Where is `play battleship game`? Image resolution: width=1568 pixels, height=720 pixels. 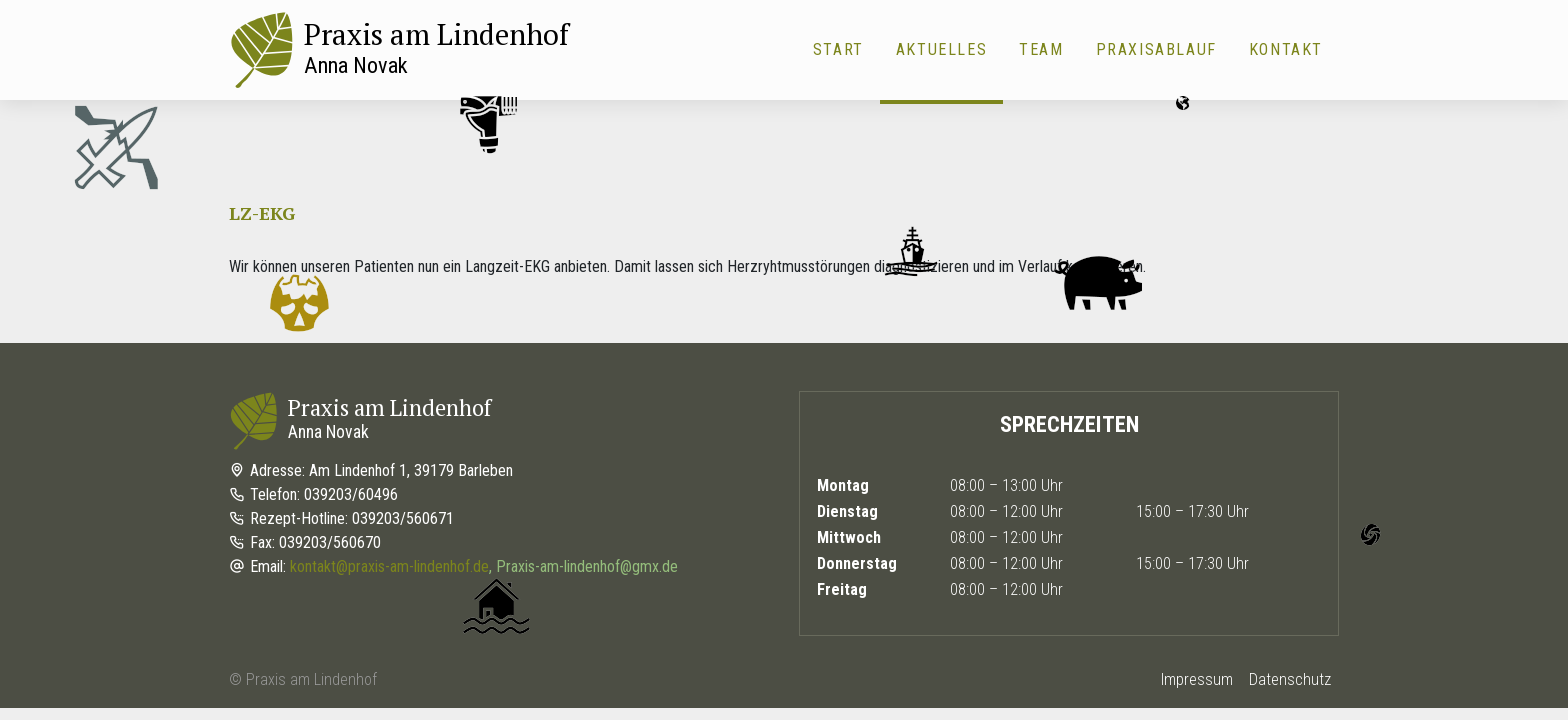
play battleship game is located at coordinates (912, 253).